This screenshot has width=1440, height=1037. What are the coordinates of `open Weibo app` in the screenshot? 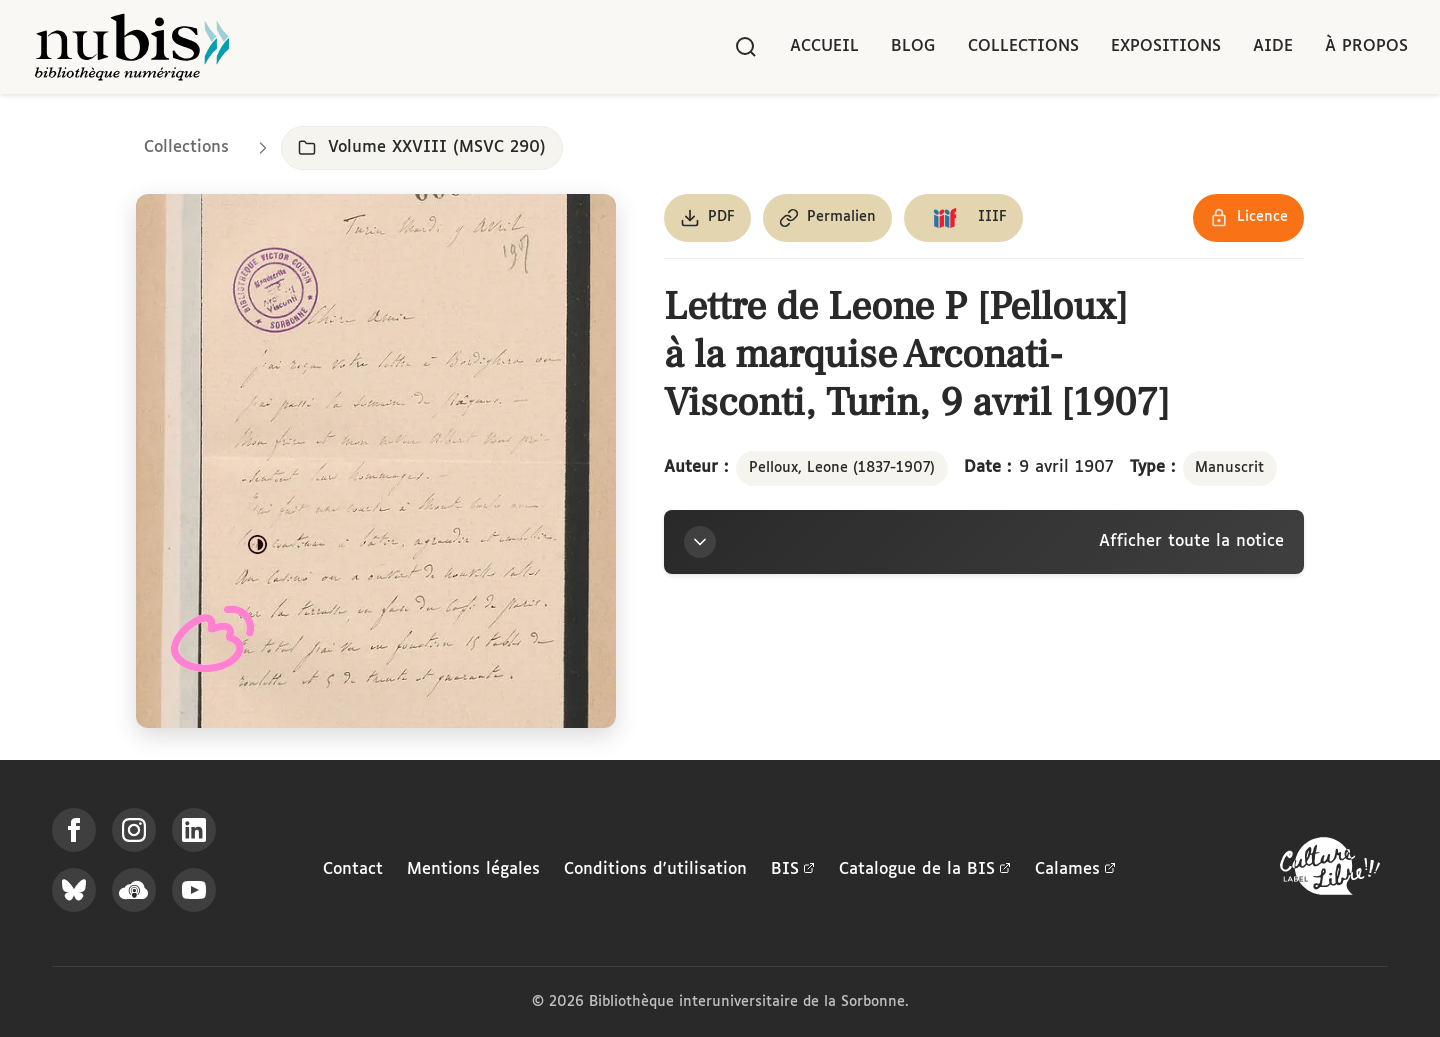 It's located at (212, 639).